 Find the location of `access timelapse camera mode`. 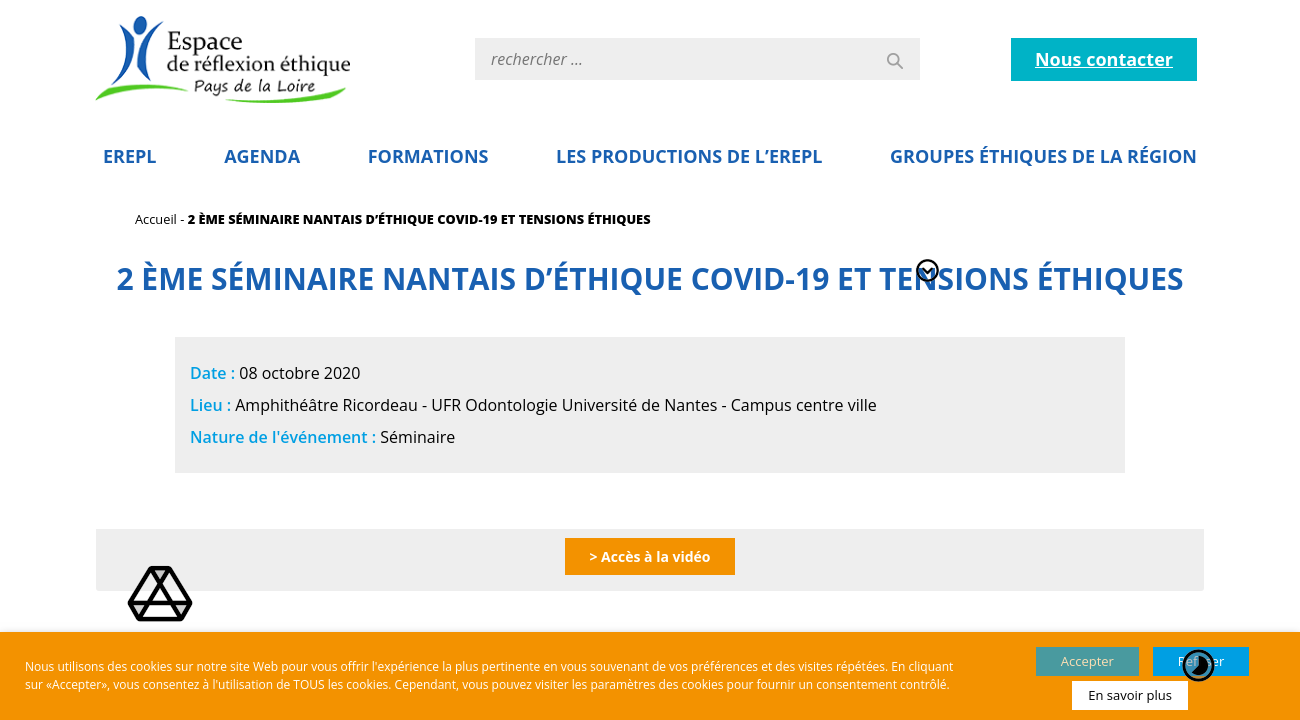

access timelapse camera mode is located at coordinates (1198, 665).